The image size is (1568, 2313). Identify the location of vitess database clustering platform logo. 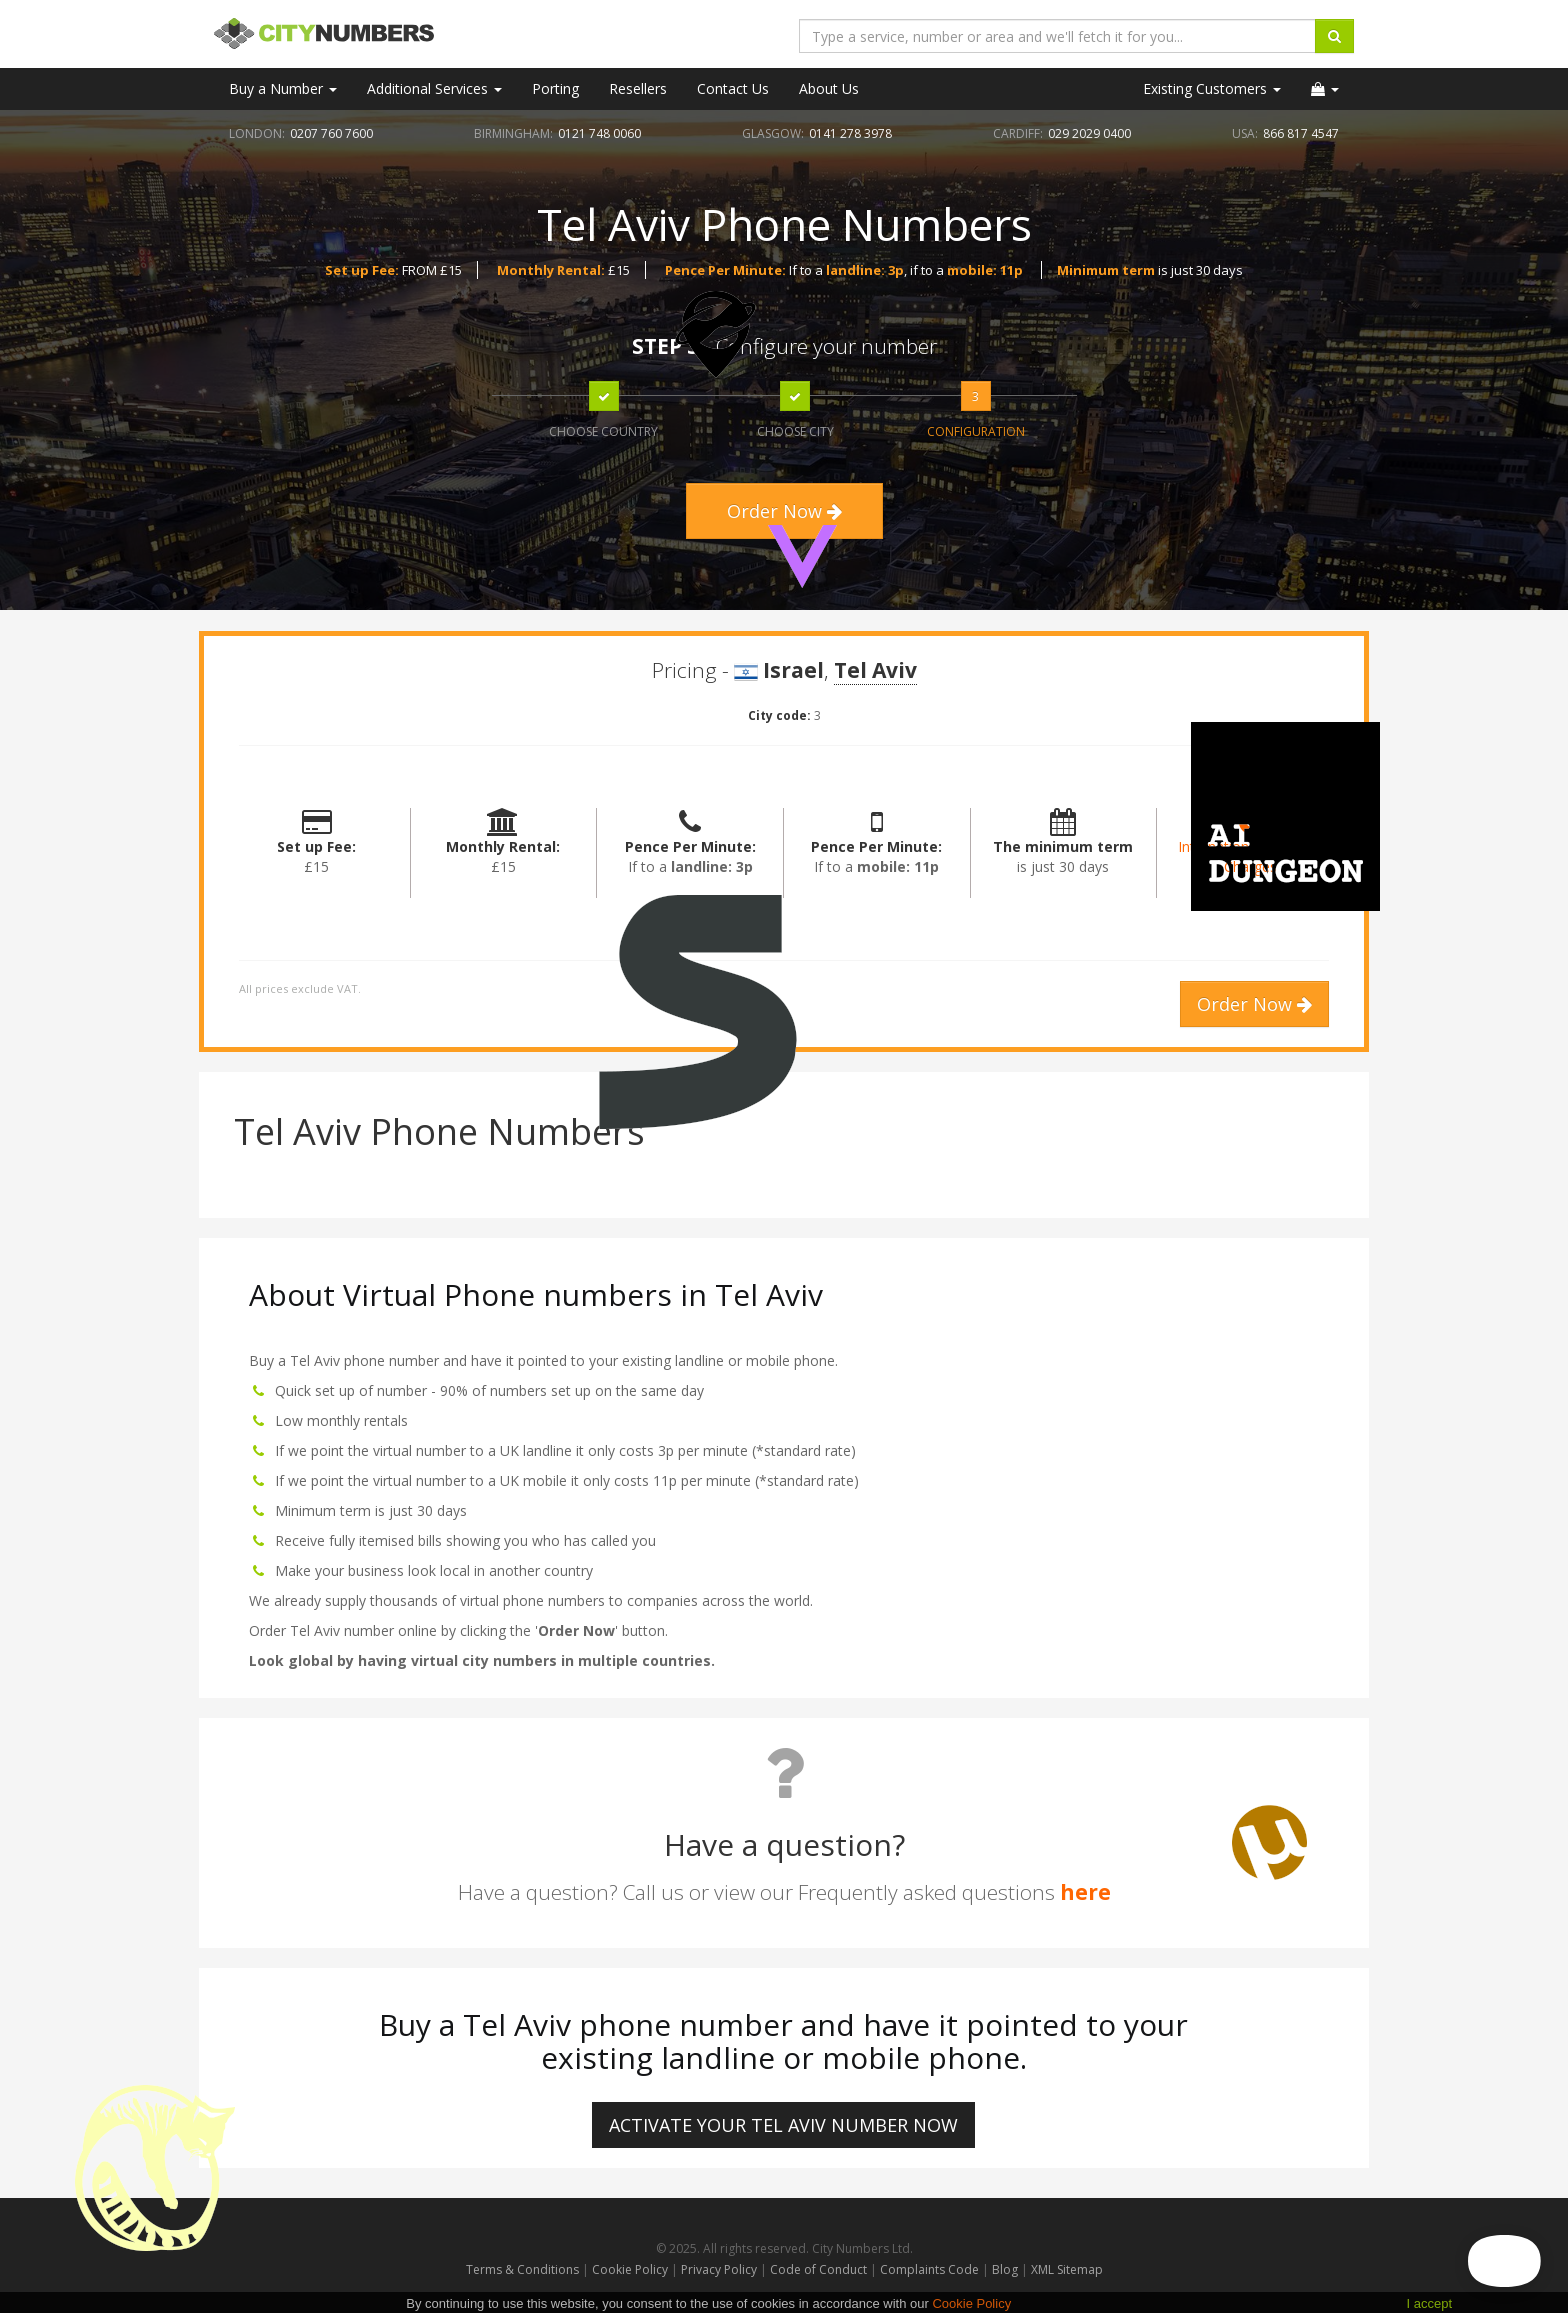
(802, 556).